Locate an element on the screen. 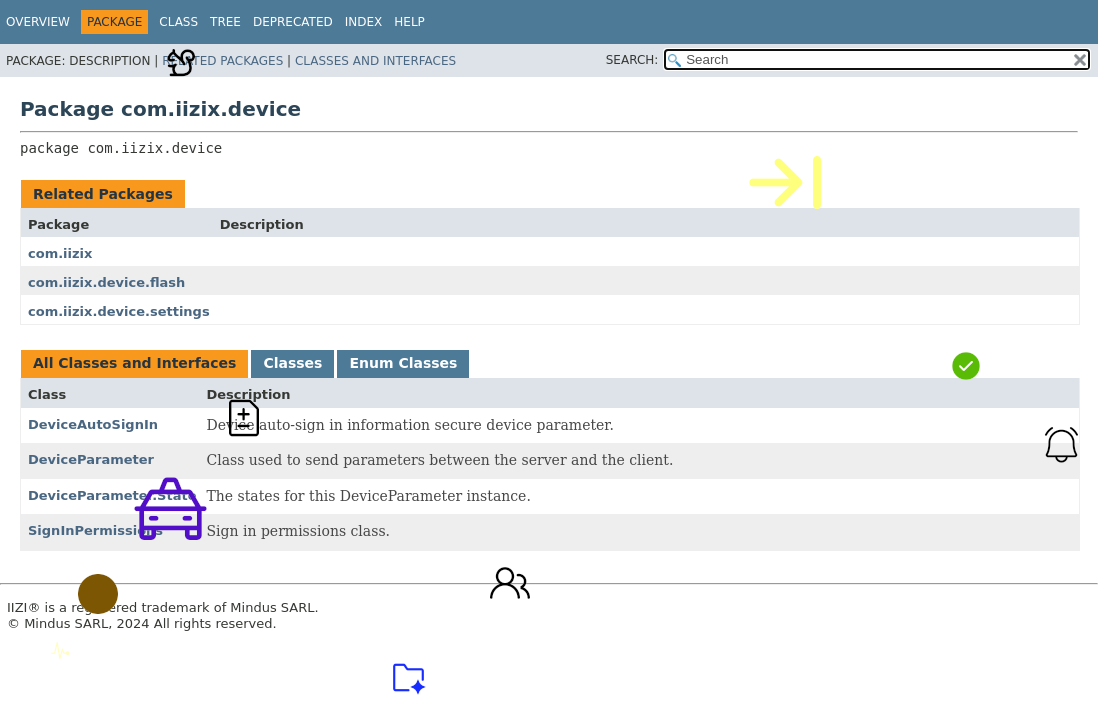 The height and width of the screenshot is (720, 1098). indicates successful completion or confirmation is located at coordinates (966, 366).